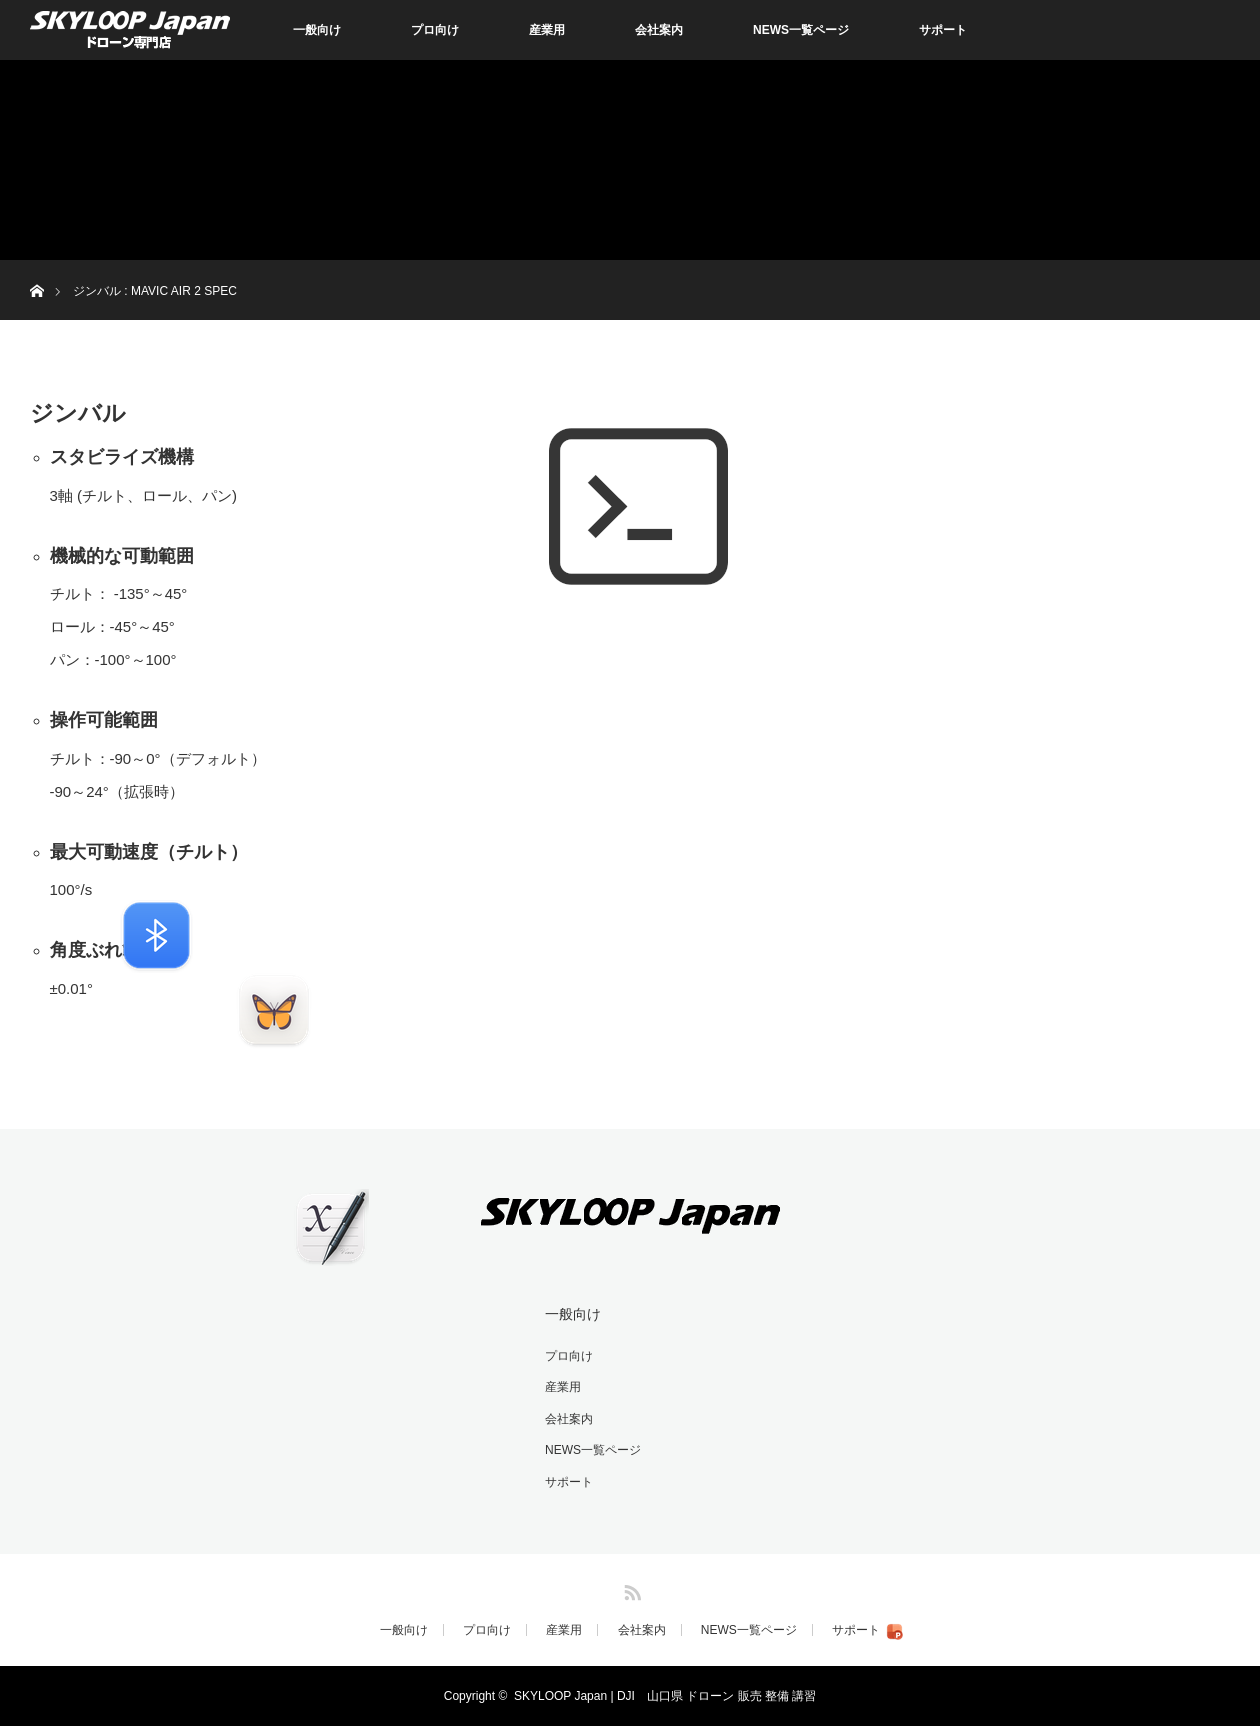 This screenshot has height=1726, width=1260. Describe the element at coordinates (638, 506) in the screenshot. I see `open terminal or command line interface` at that location.